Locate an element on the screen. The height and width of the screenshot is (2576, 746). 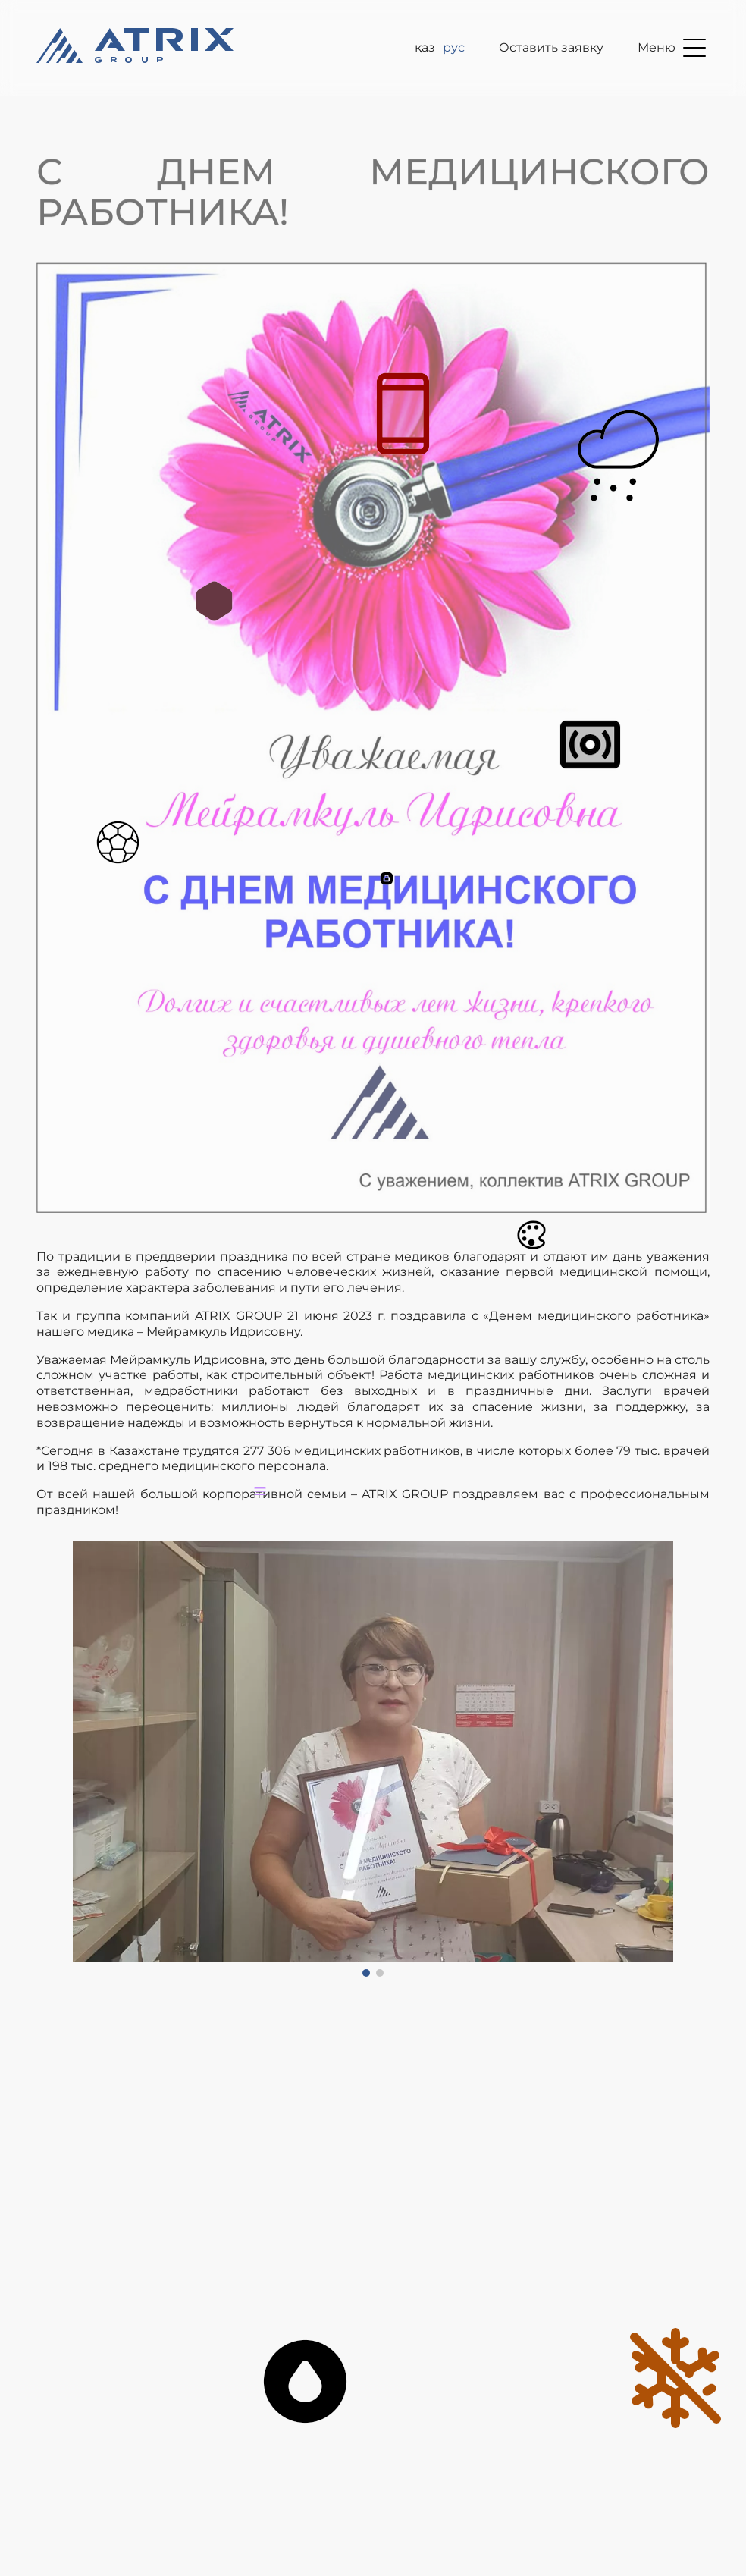
view soccer or football-related content is located at coordinates (118, 842).